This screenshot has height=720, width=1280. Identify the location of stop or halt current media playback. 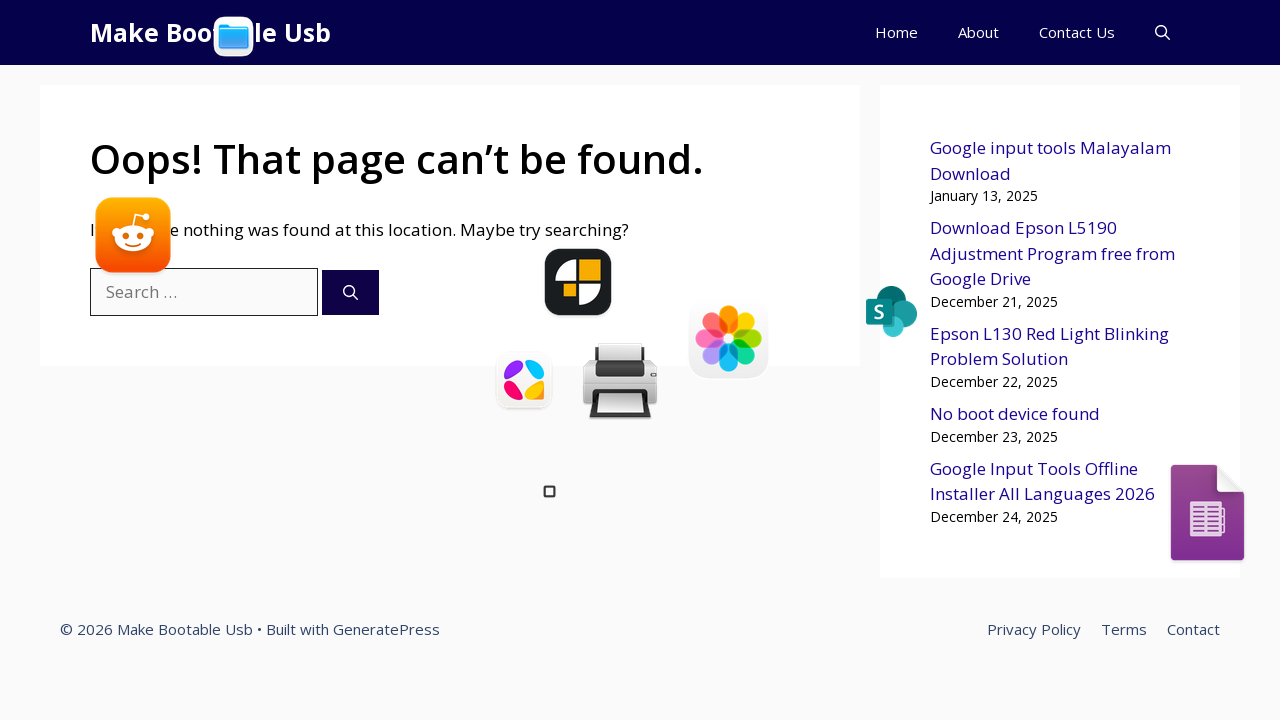
(560, 480).